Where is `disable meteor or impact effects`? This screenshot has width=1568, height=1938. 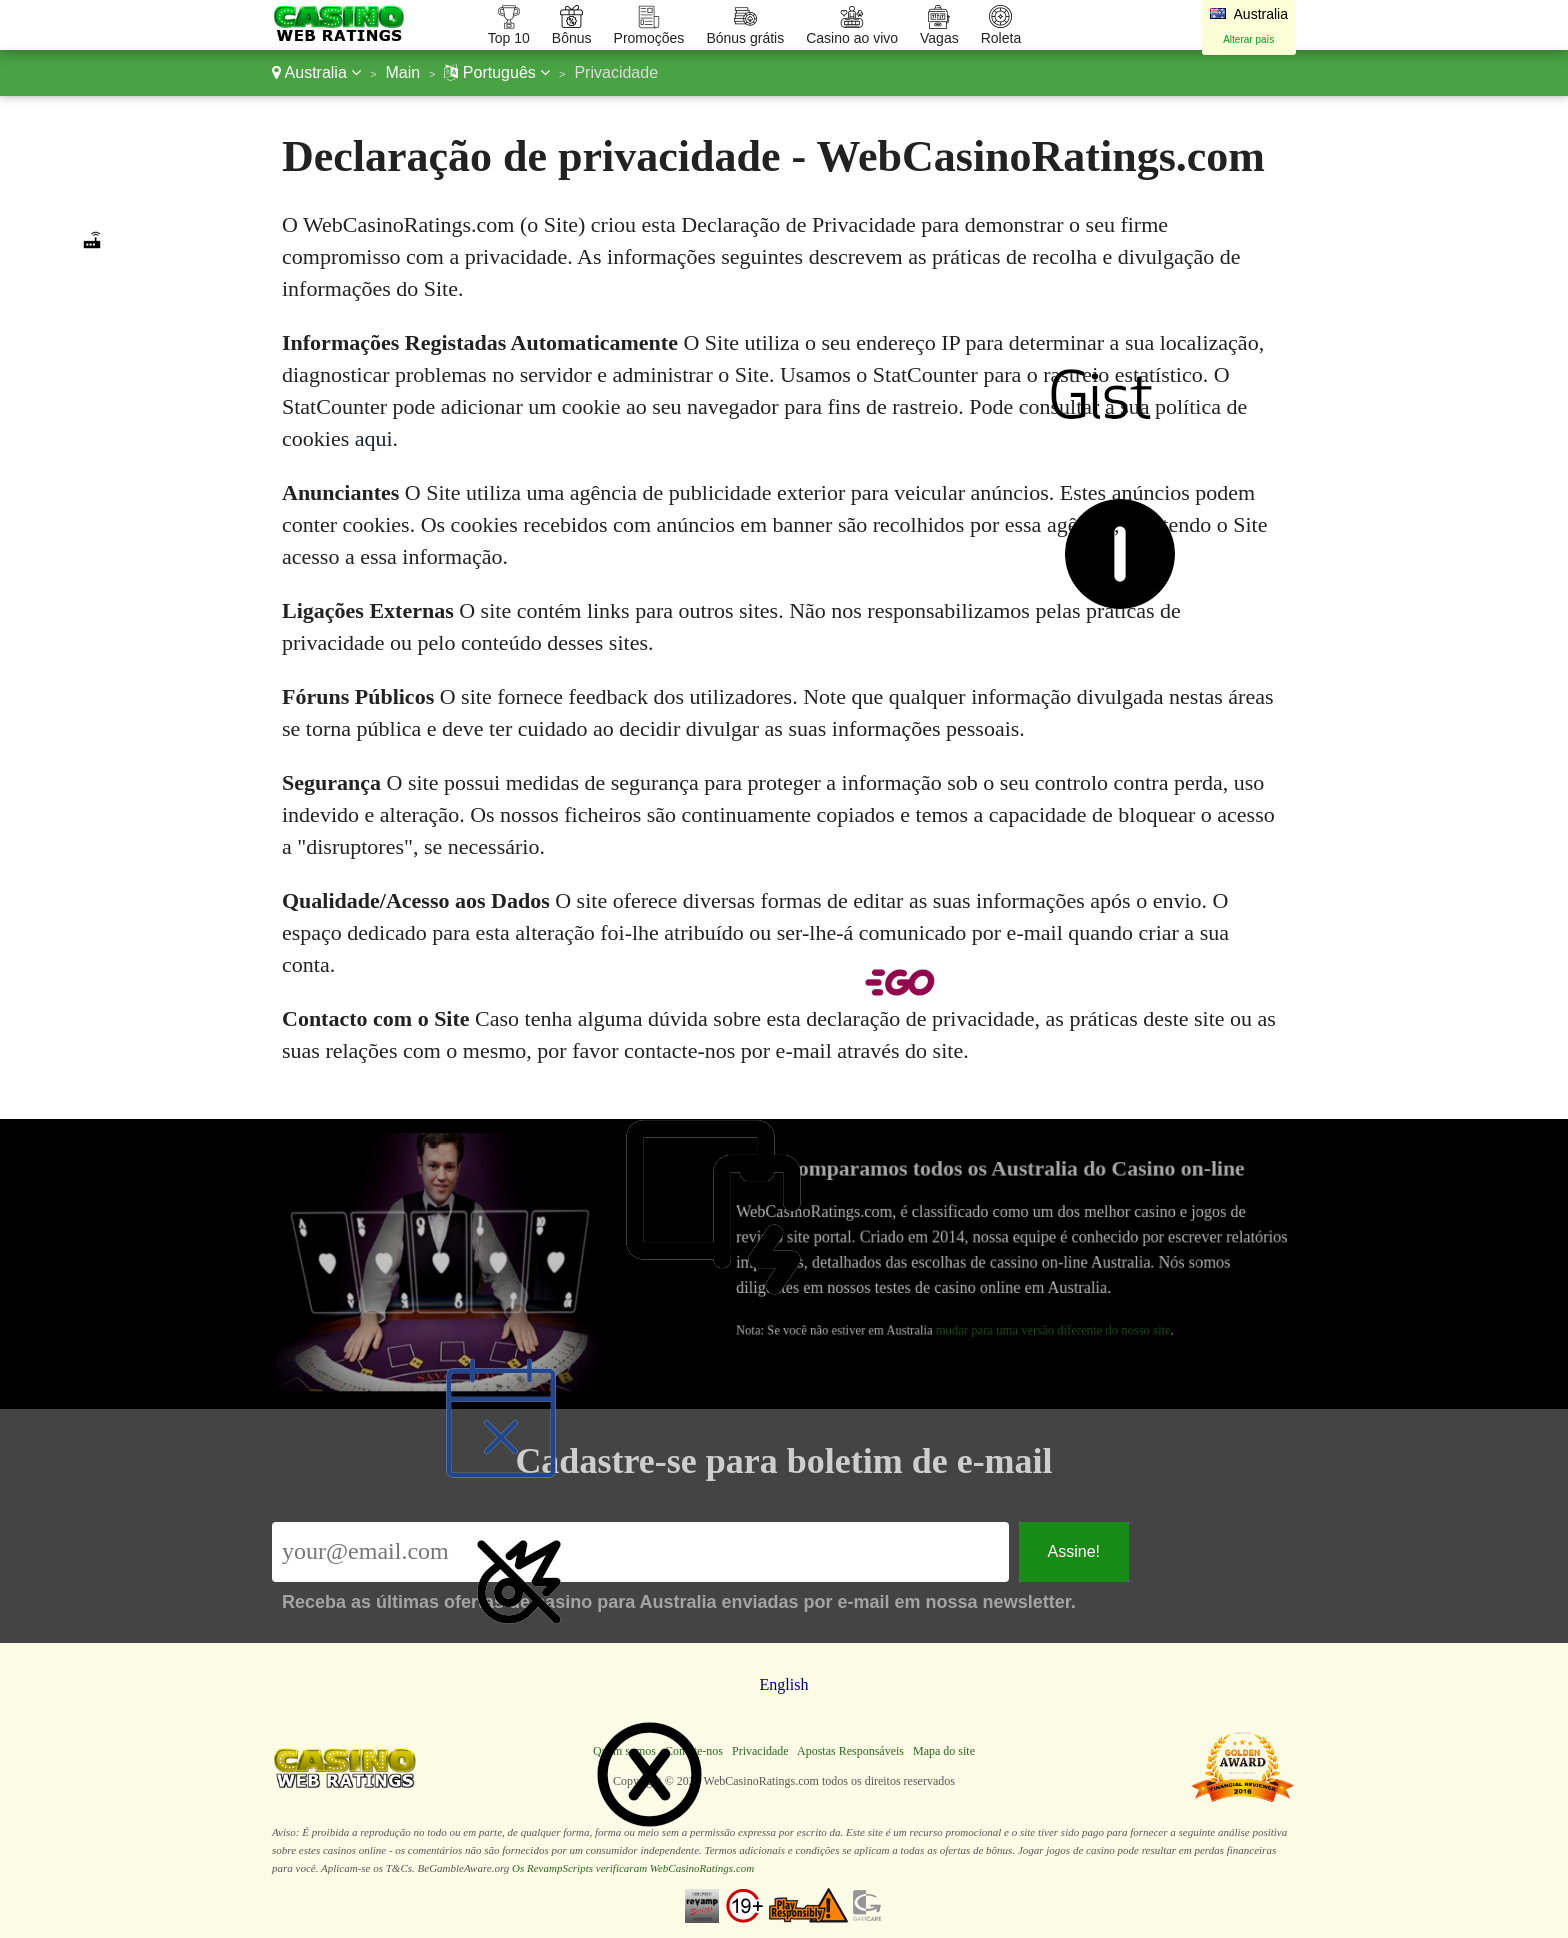
disable meteor or impact effects is located at coordinates (519, 1582).